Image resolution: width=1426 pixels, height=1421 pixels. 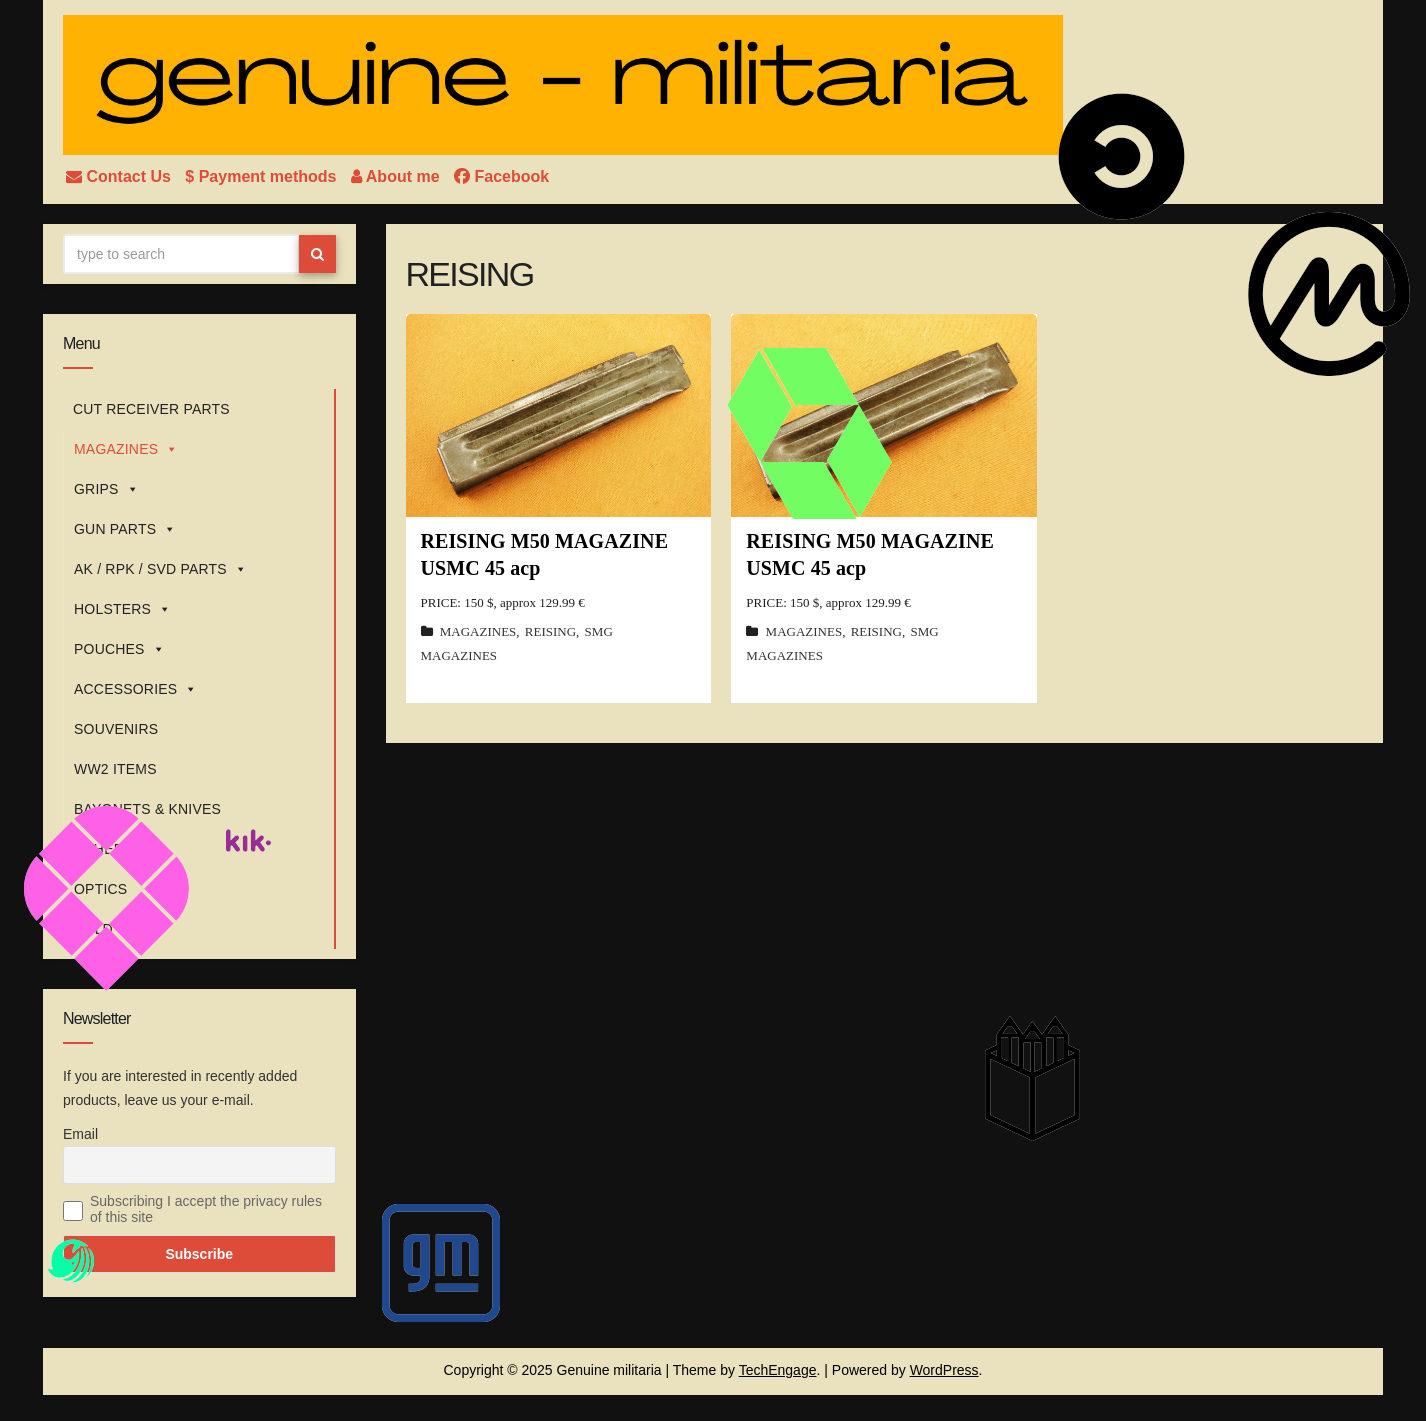 What do you see at coordinates (1032, 1078) in the screenshot?
I see `open Penpot design application` at bounding box center [1032, 1078].